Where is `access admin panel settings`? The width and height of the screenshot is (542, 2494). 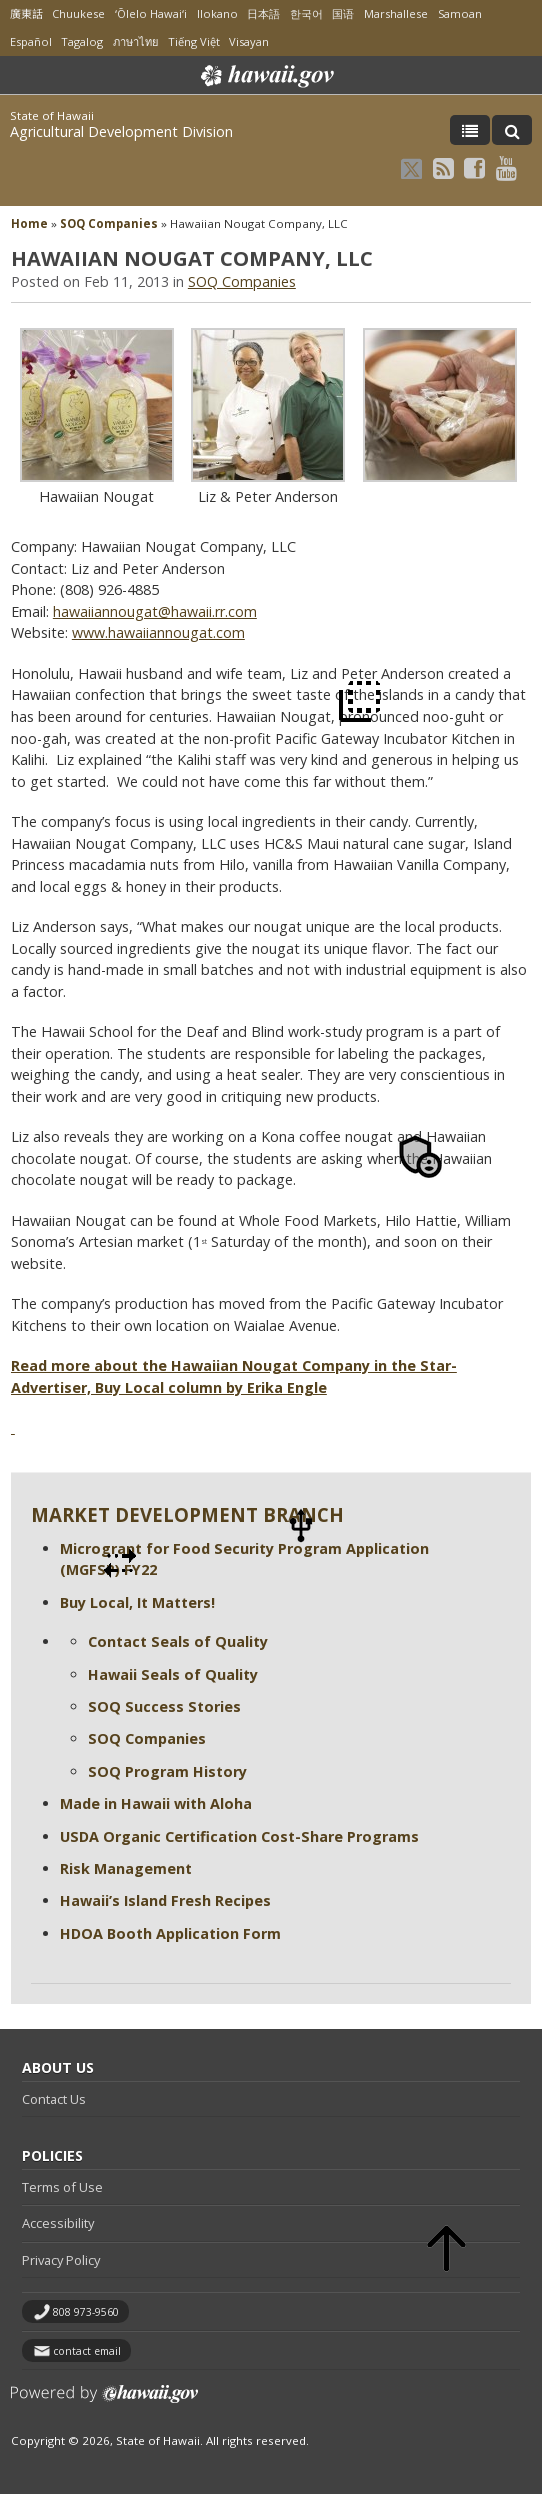 access admin panel settings is located at coordinates (418, 1154).